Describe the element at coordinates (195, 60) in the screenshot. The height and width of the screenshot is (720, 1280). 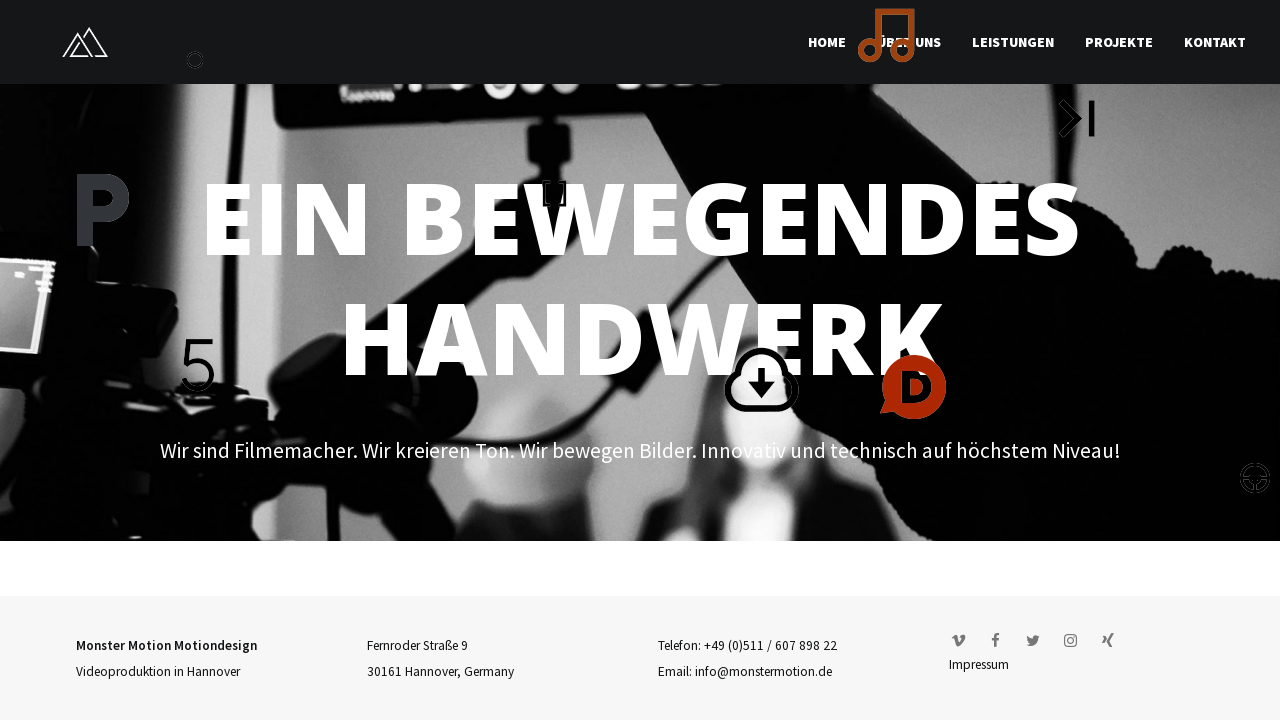
I see `indicates content is loading` at that location.